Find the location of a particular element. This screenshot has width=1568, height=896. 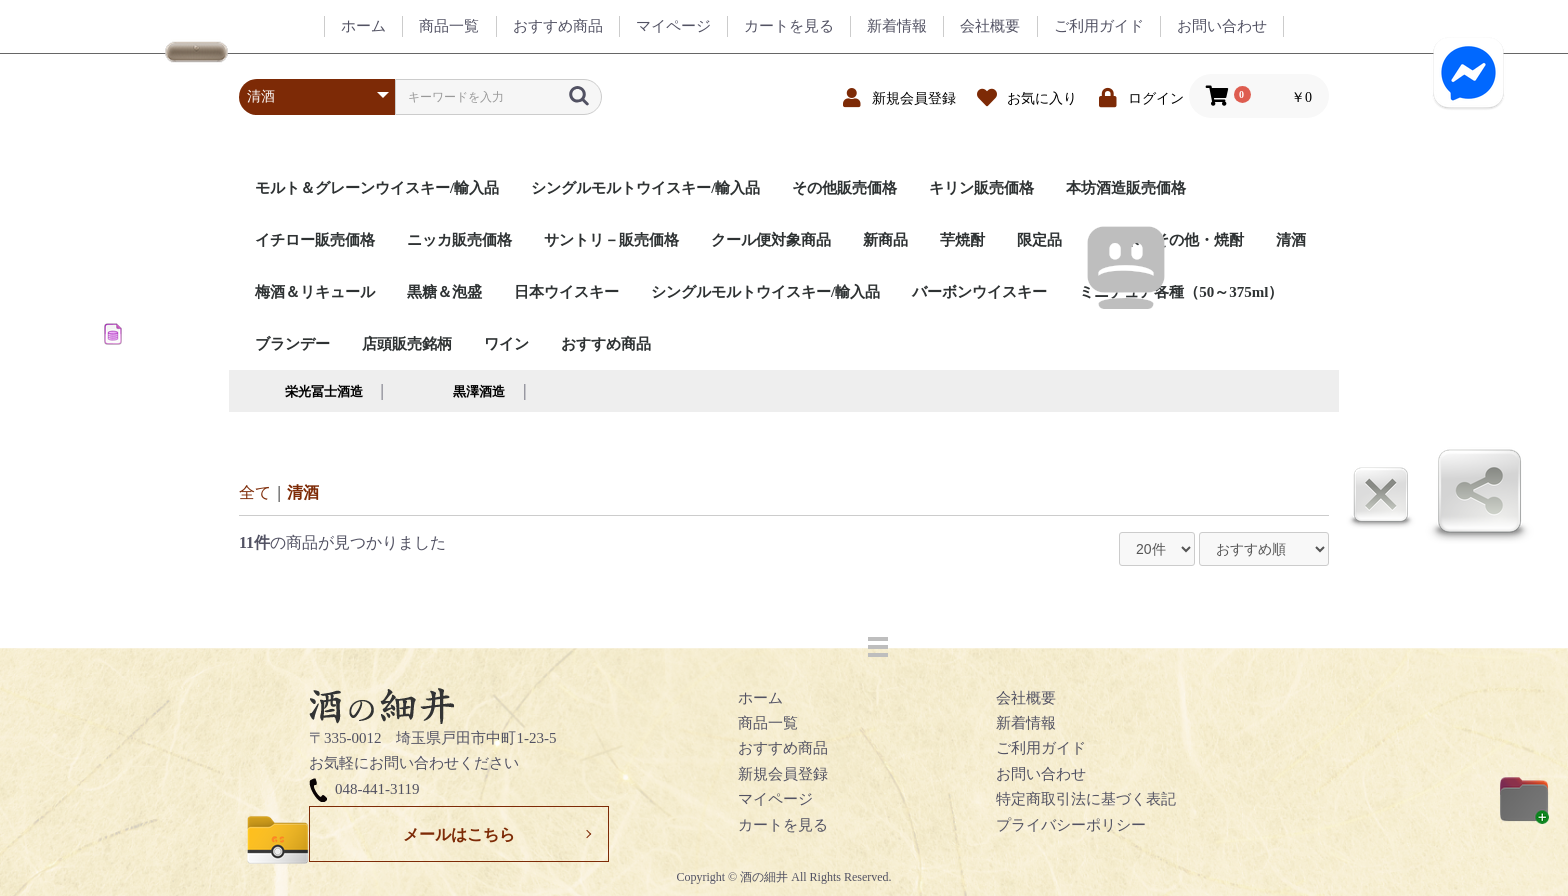

beats pill speaker in champagne color is located at coordinates (196, 52).